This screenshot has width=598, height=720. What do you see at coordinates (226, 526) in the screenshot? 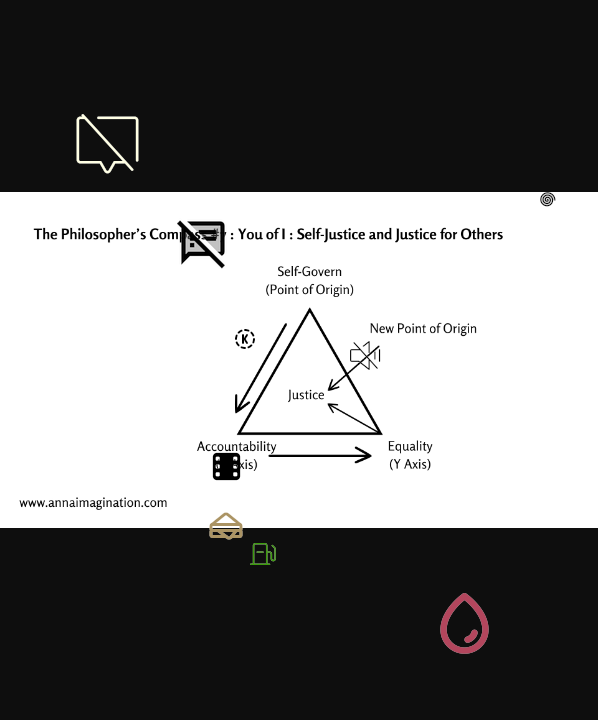
I see `access food or restaurant options` at bounding box center [226, 526].